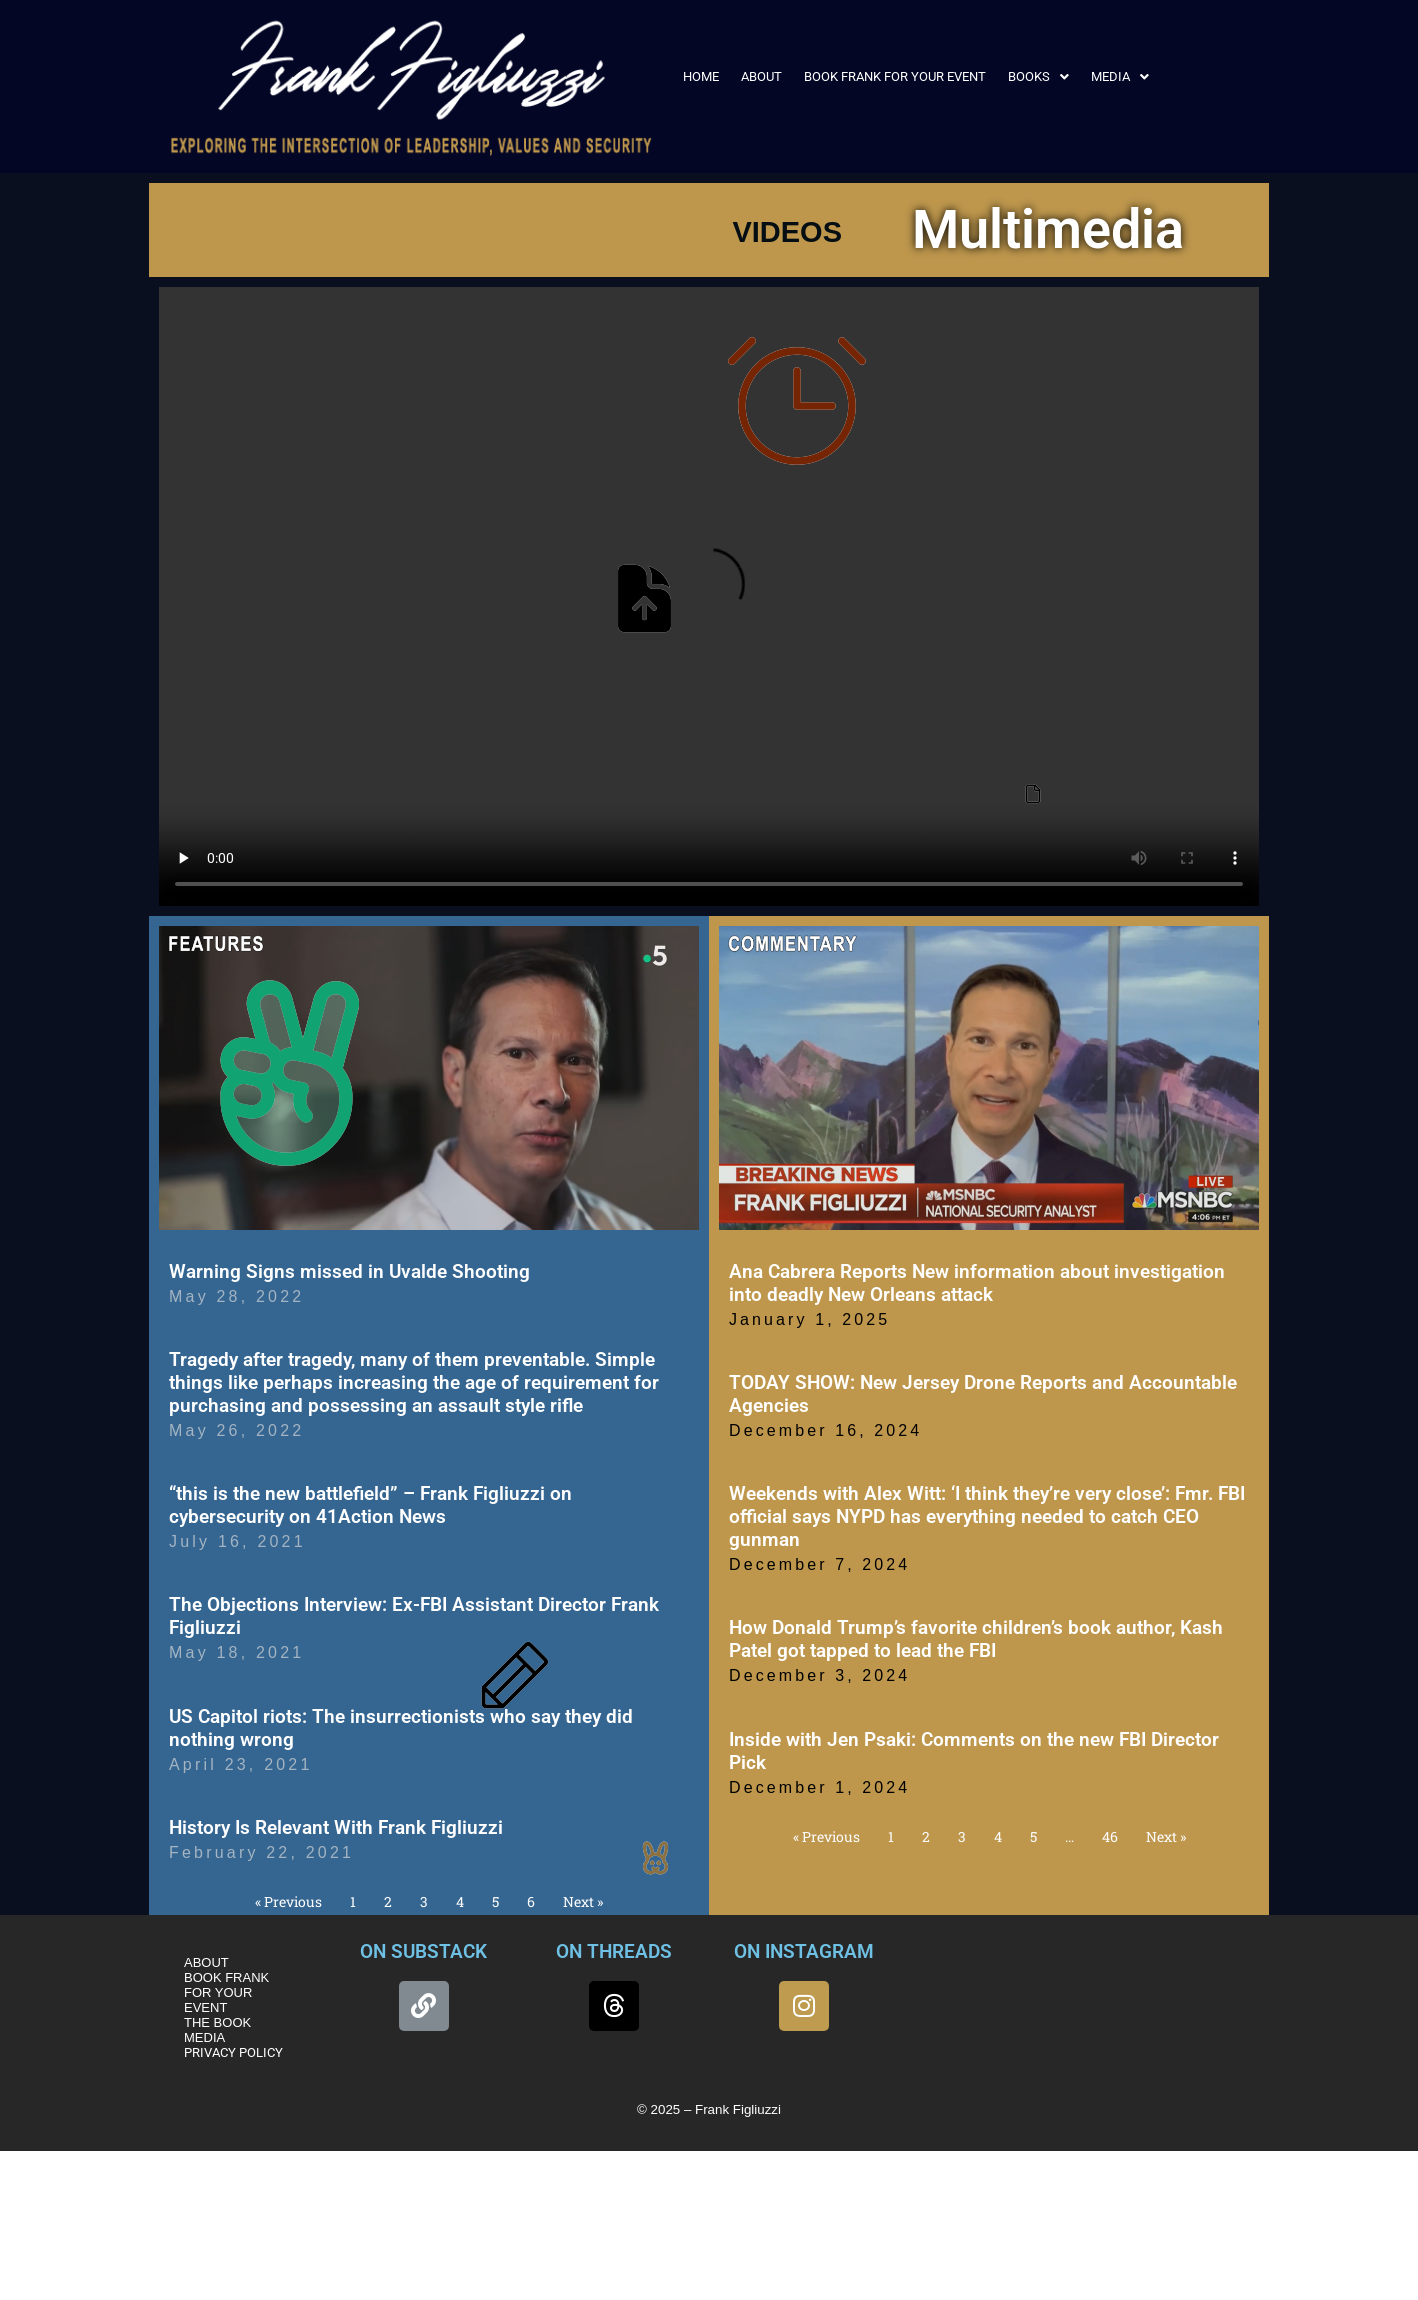 Image resolution: width=1418 pixels, height=2300 pixels. What do you see at coordinates (797, 401) in the screenshot?
I see `set or manage alarms` at bounding box center [797, 401].